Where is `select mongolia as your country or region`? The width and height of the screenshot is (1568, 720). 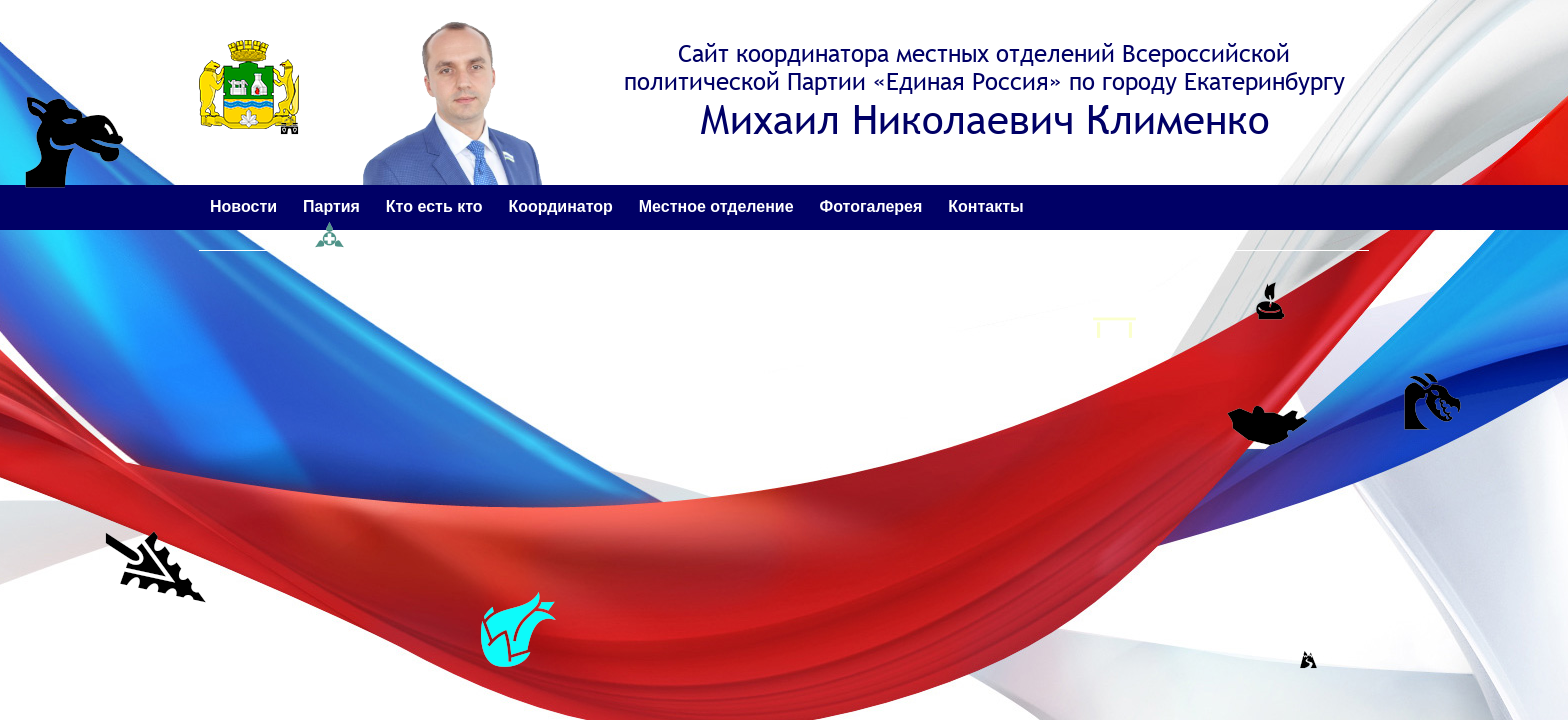 select mongolia as your country or region is located at coordinates (1267, 425).